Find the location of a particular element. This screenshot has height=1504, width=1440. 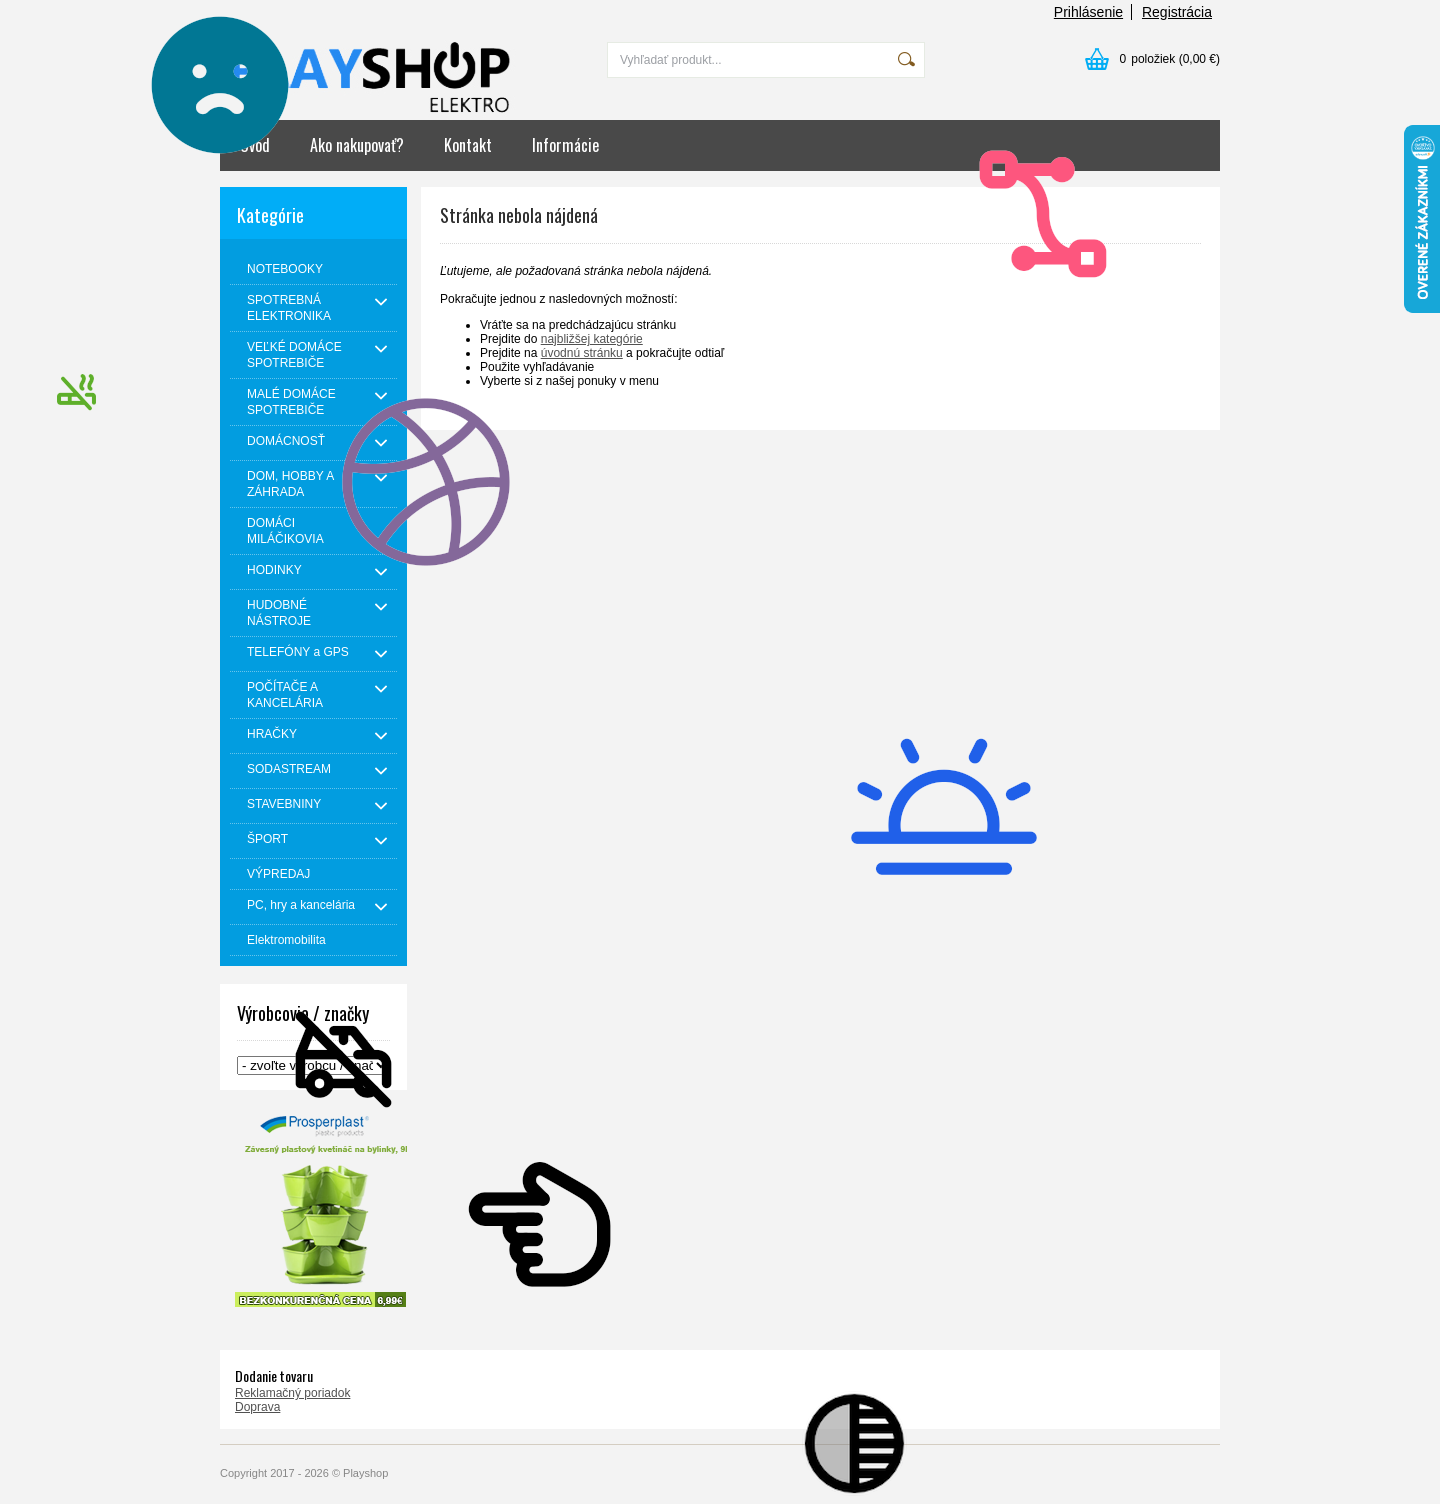

toggle sunrise or sunset display mode is located at coordinates (944, 813).